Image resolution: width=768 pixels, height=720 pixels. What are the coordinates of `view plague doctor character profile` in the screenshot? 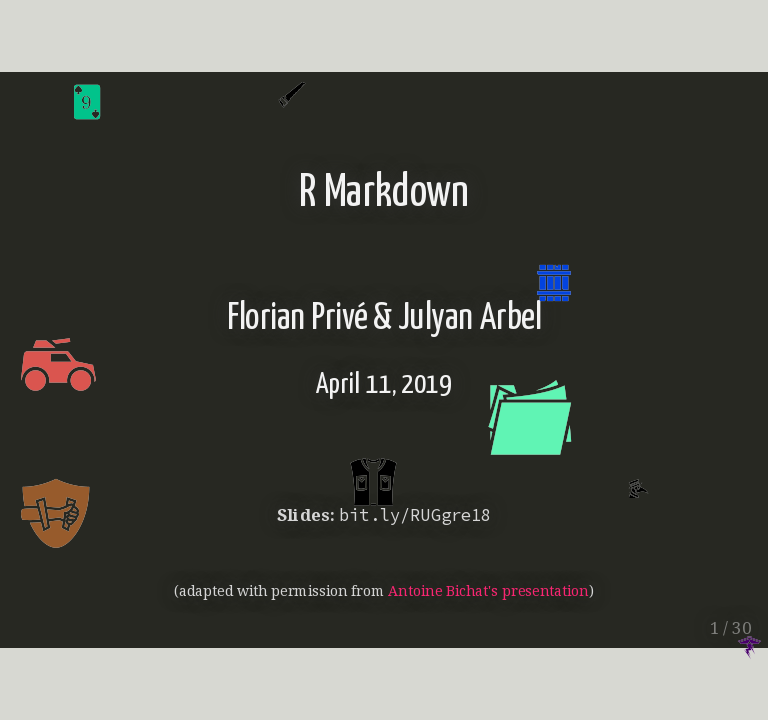 It's located at (638, 488).